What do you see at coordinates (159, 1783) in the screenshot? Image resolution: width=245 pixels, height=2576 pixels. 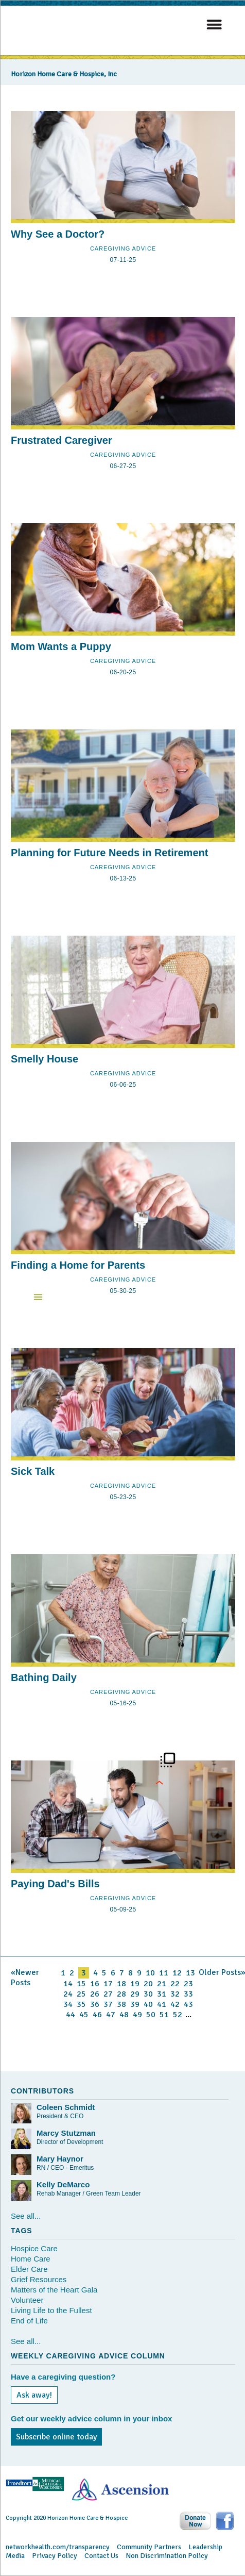 I see `collapse an expanded section or menu` at bounding box center [159, 1783].